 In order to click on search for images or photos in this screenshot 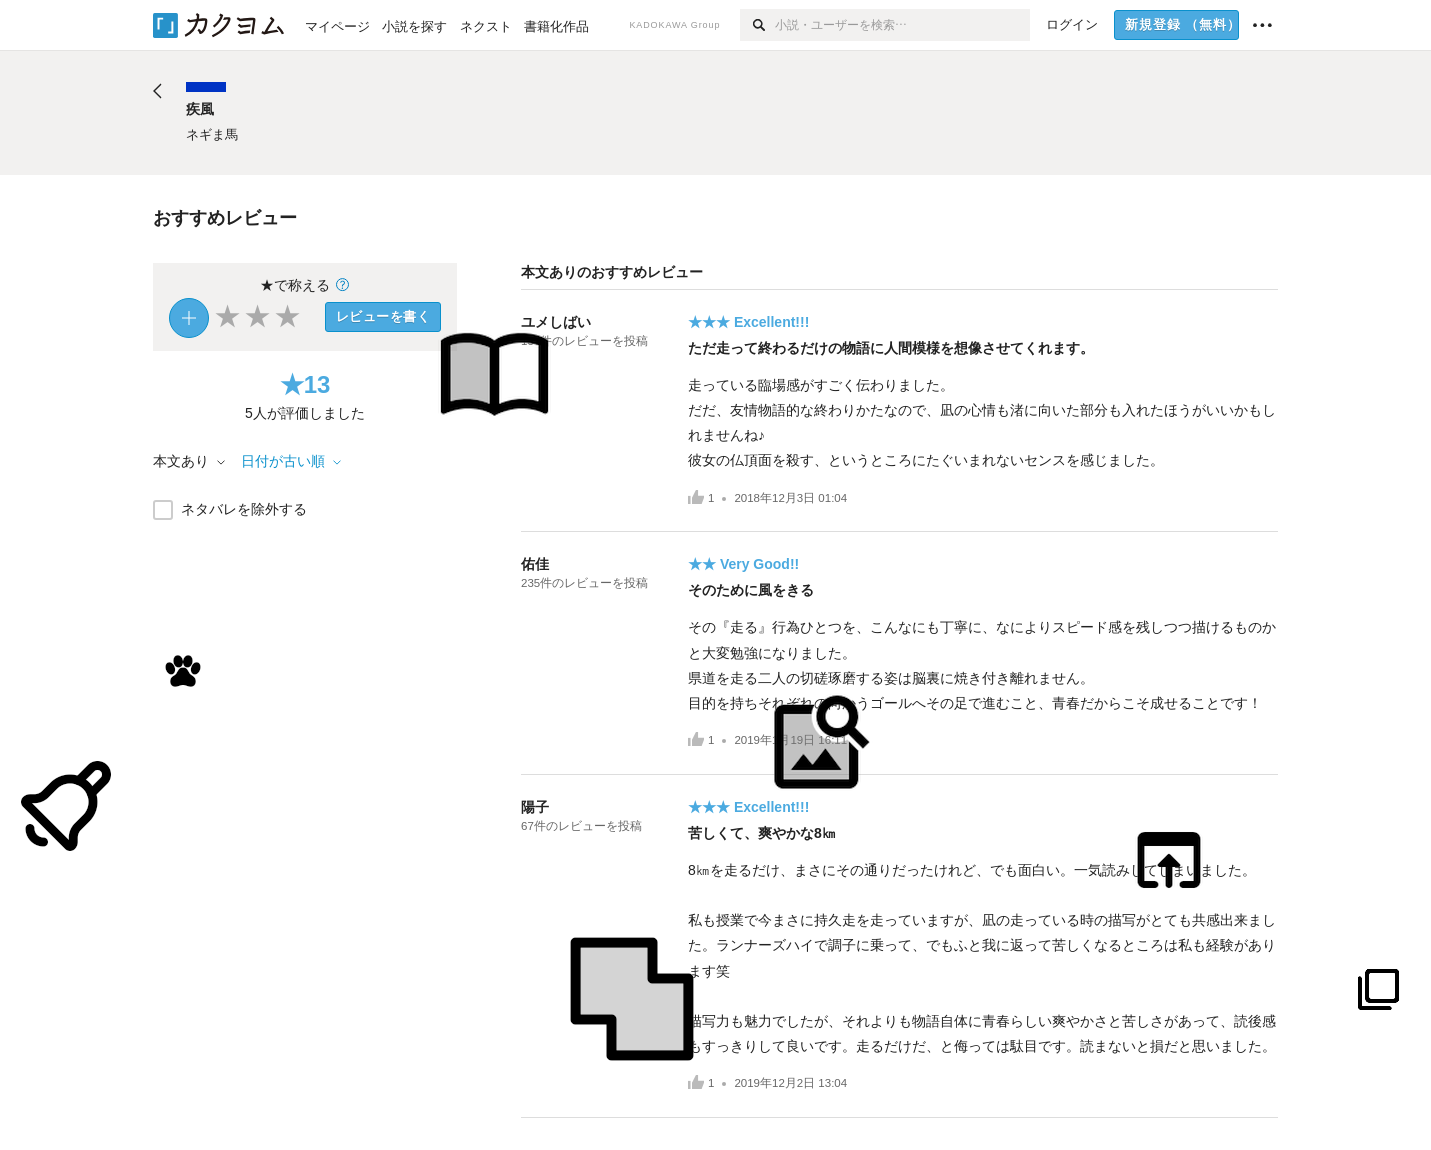, I will do `click(821, 742)`.